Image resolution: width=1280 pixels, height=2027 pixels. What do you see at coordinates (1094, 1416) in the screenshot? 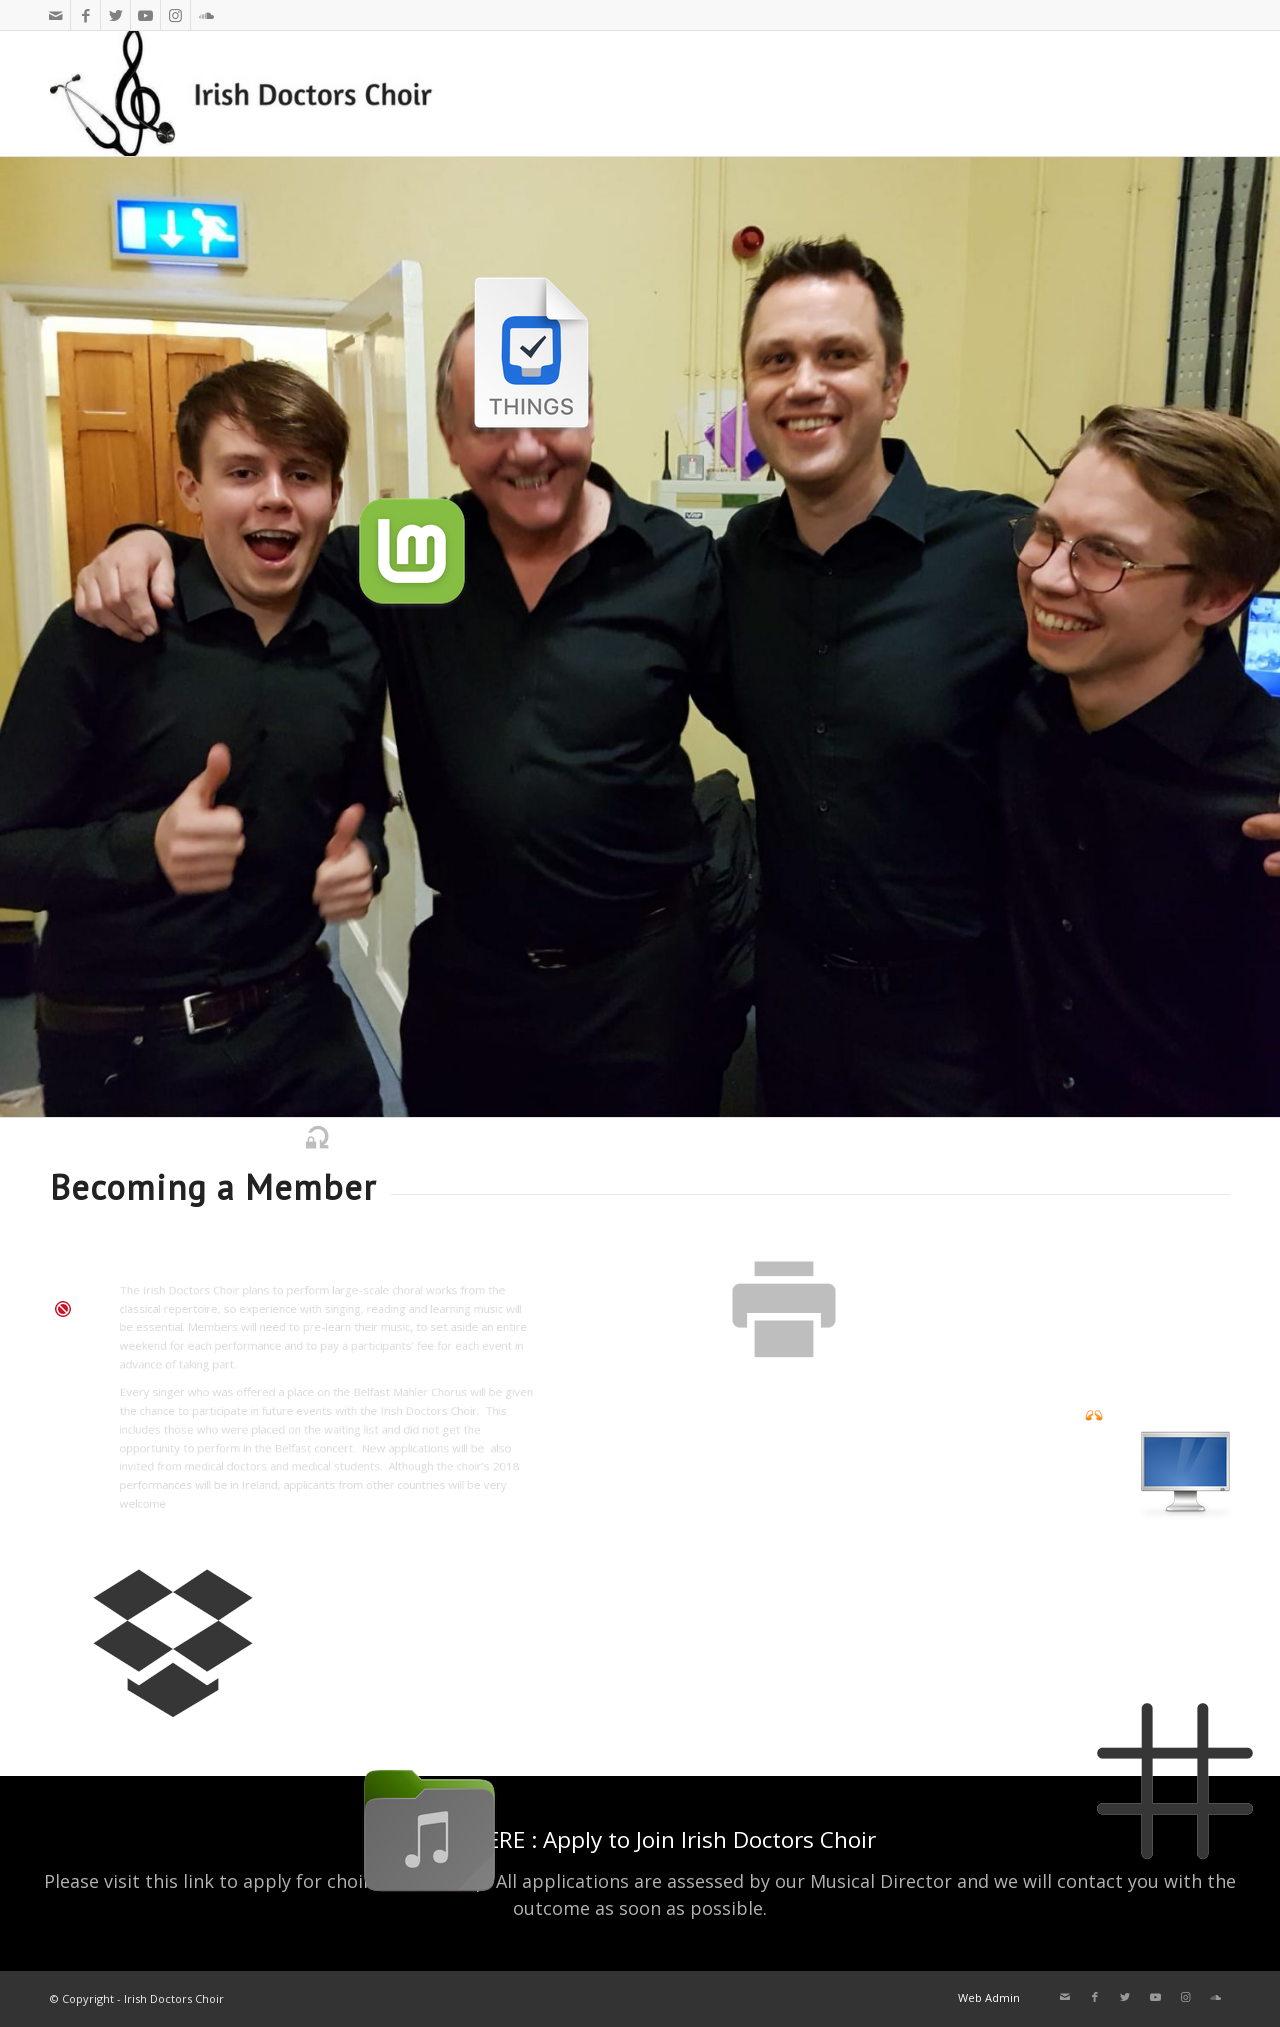
I see `connect wireless earbuds via bluetooth` at bounding box center [1094, 1416].